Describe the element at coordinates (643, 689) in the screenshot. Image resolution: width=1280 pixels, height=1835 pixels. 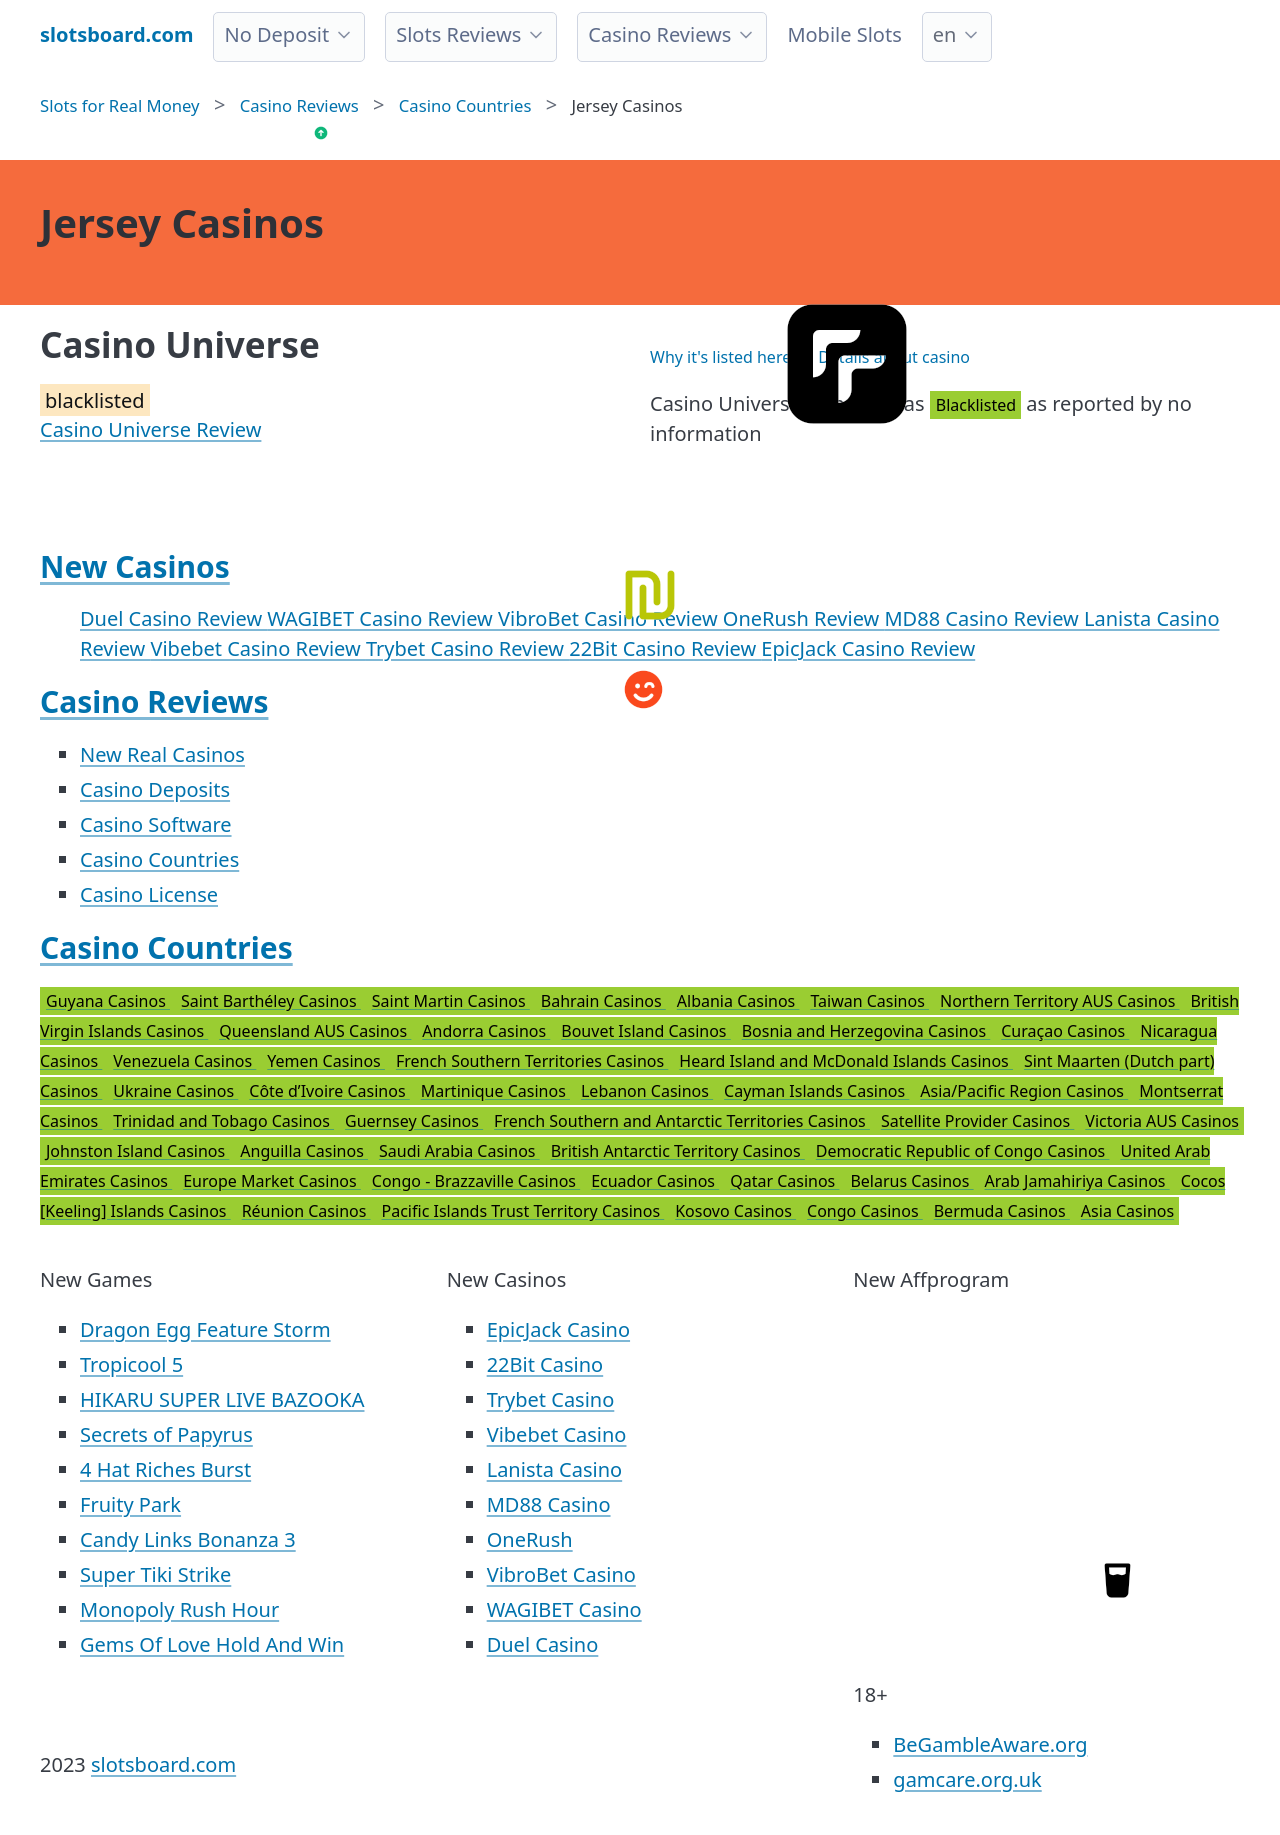
I see `insert a winking emoji or emoticon` at that location.